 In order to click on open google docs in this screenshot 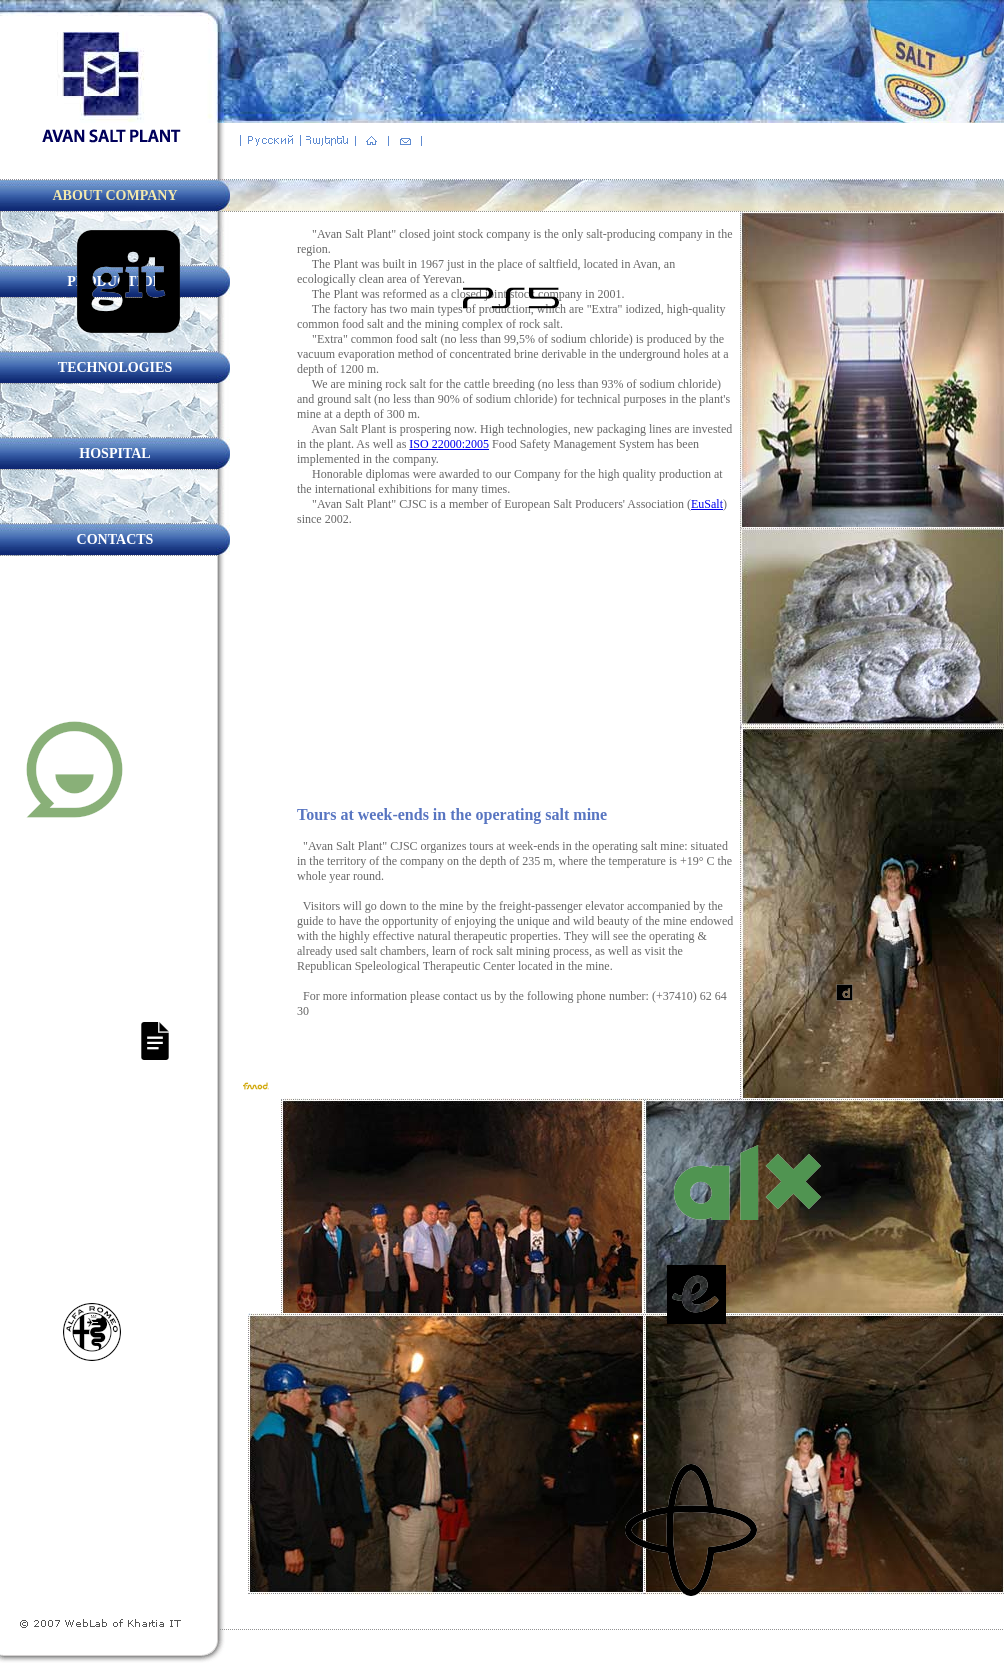, I will do `click(155, 1041)`.